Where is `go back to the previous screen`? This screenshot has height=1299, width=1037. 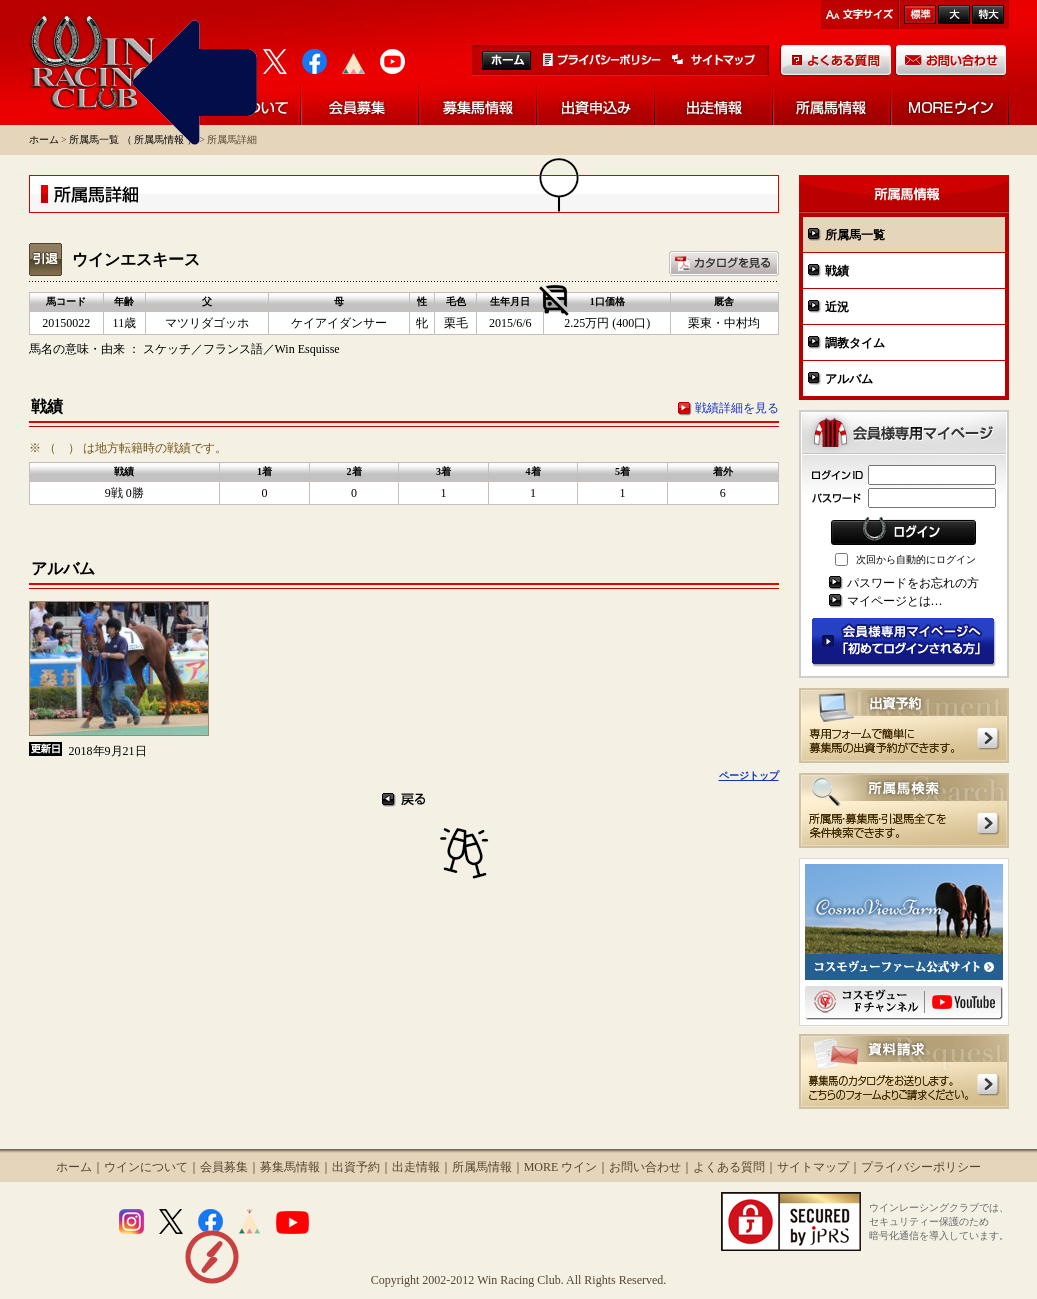
go back to the previous screen is located at coordinates (199, 82).